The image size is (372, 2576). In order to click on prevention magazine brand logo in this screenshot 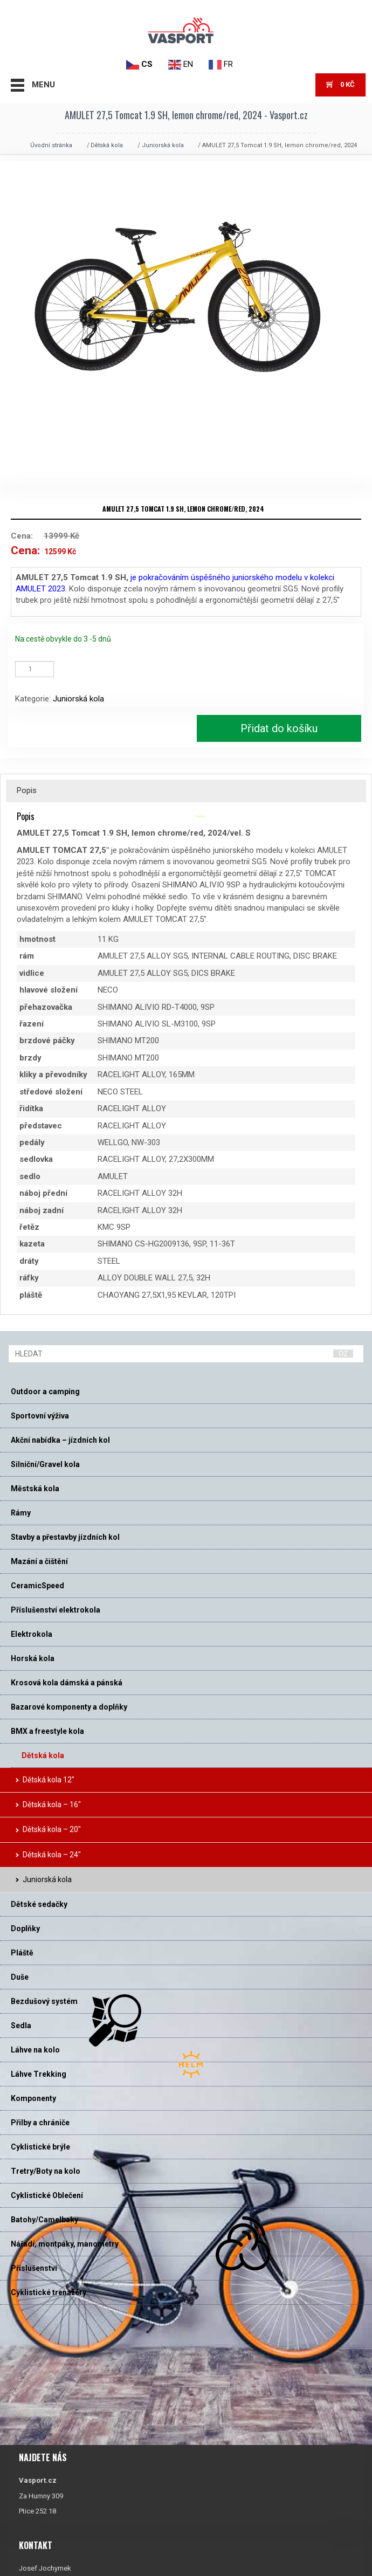, I will do `click(200, 816)`.